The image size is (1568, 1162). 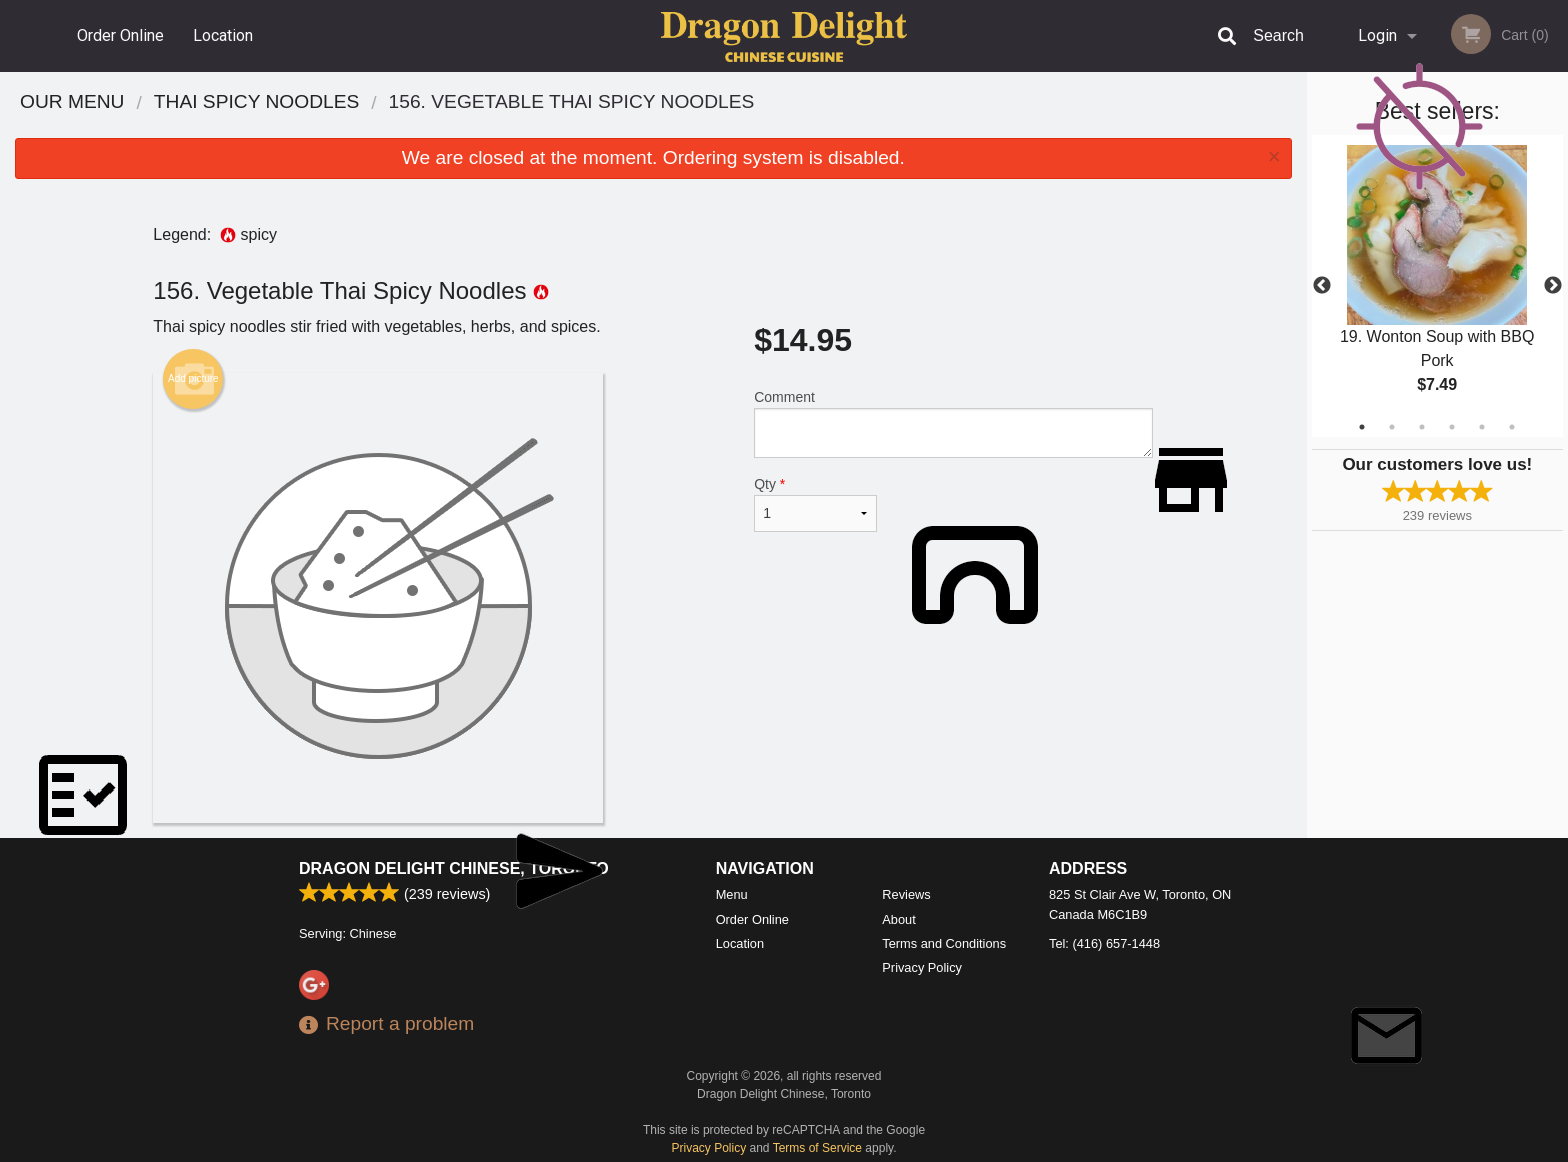 I want to click on send a message or submit content, so click(x=561, y=871).